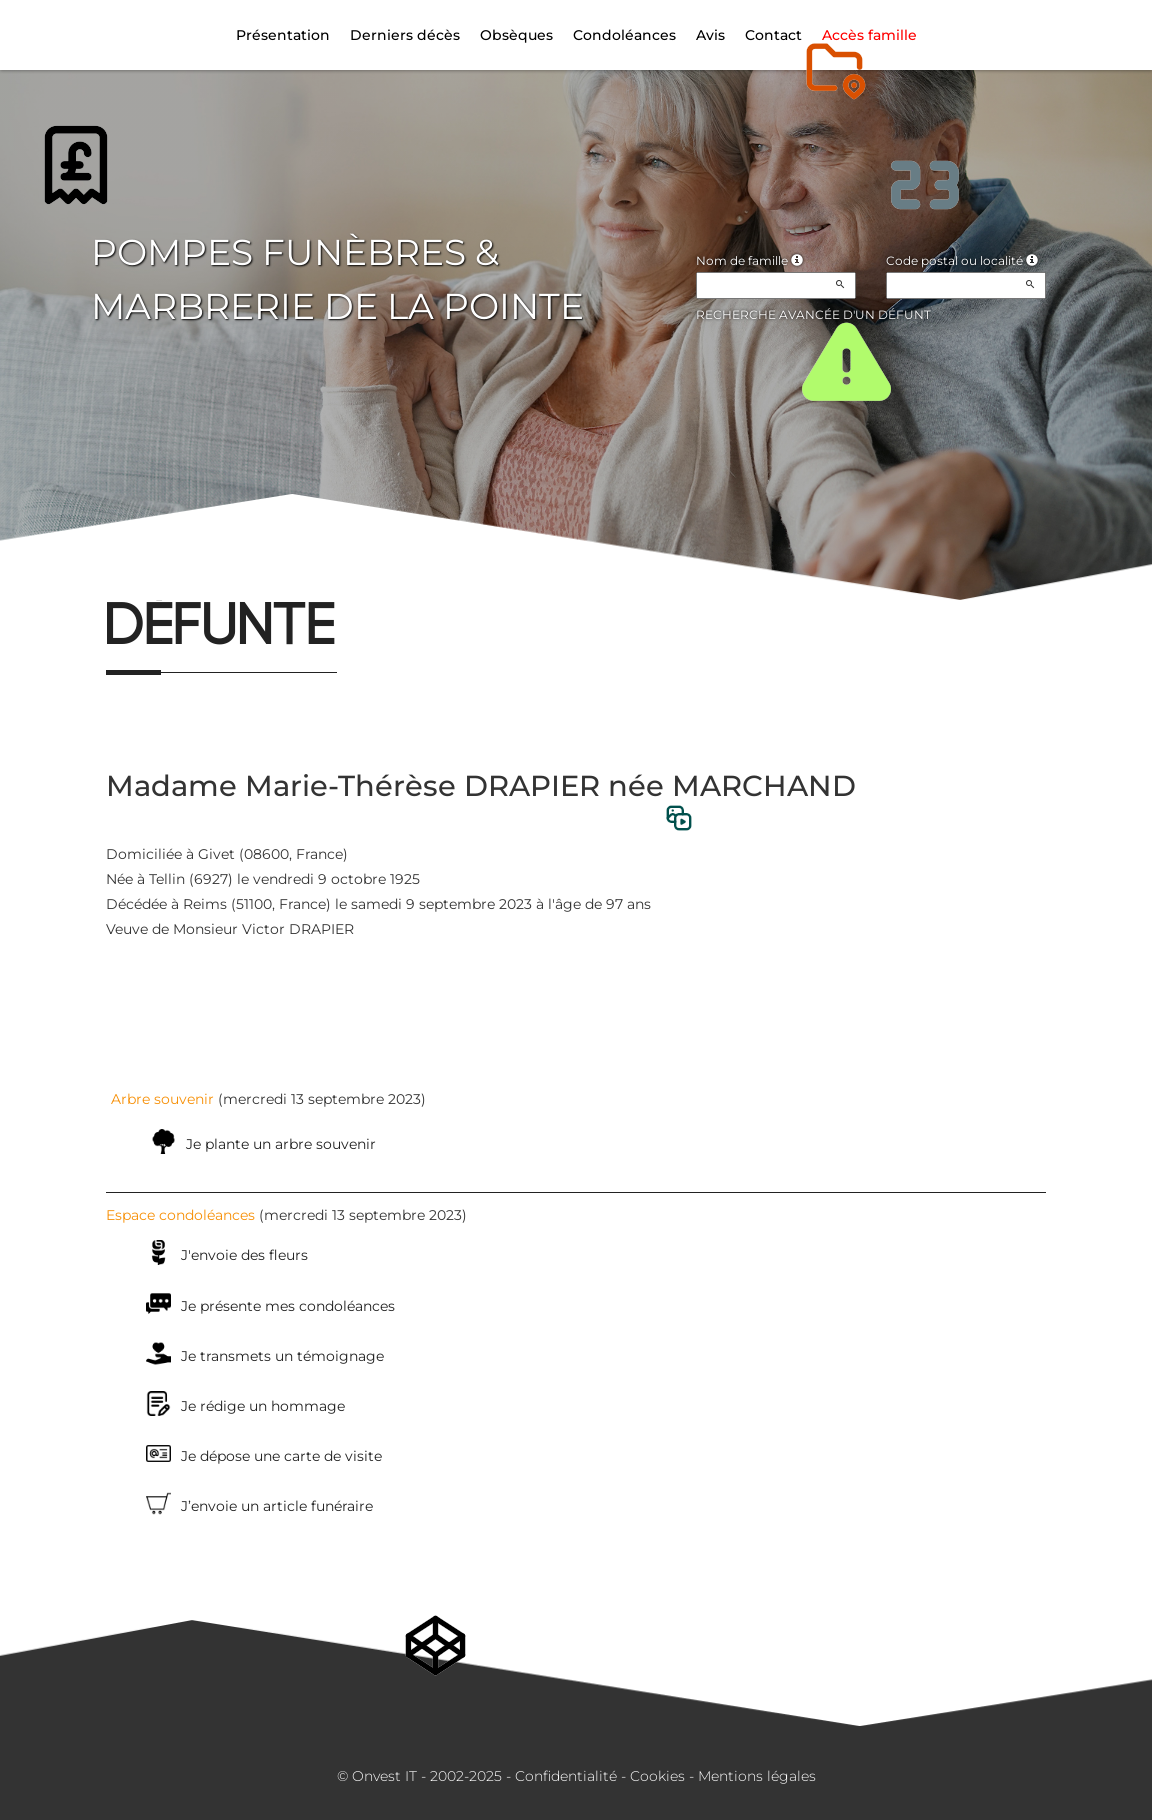 This screenshot has width=1152, height=1820. What do you see at coordinates (679, 818) in the screenshot?
I see `toggle between photo and video mode` at bounding box center [679, 818].